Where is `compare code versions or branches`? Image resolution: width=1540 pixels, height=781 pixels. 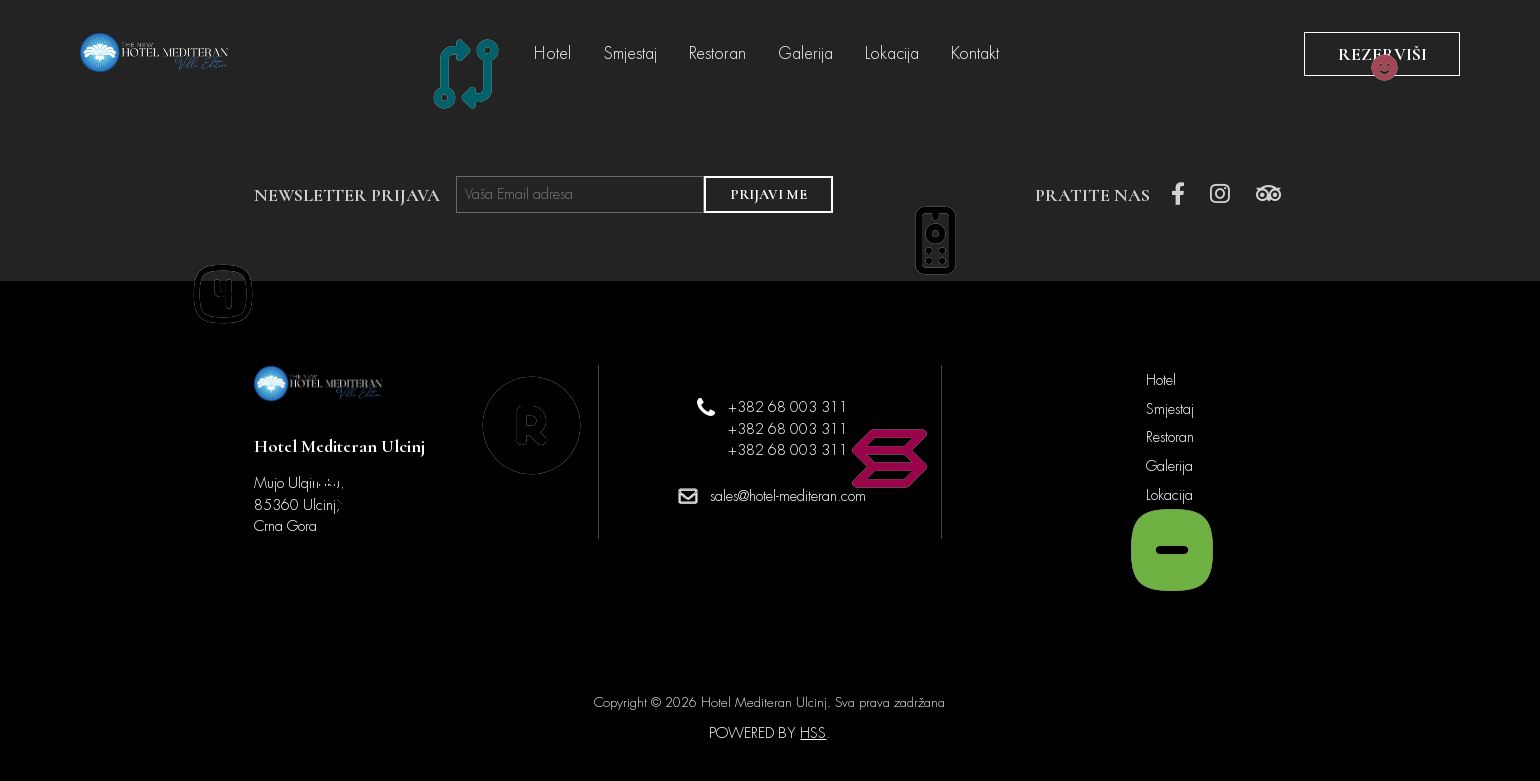
compare code versions or branches is located at coordinates (466, 74).